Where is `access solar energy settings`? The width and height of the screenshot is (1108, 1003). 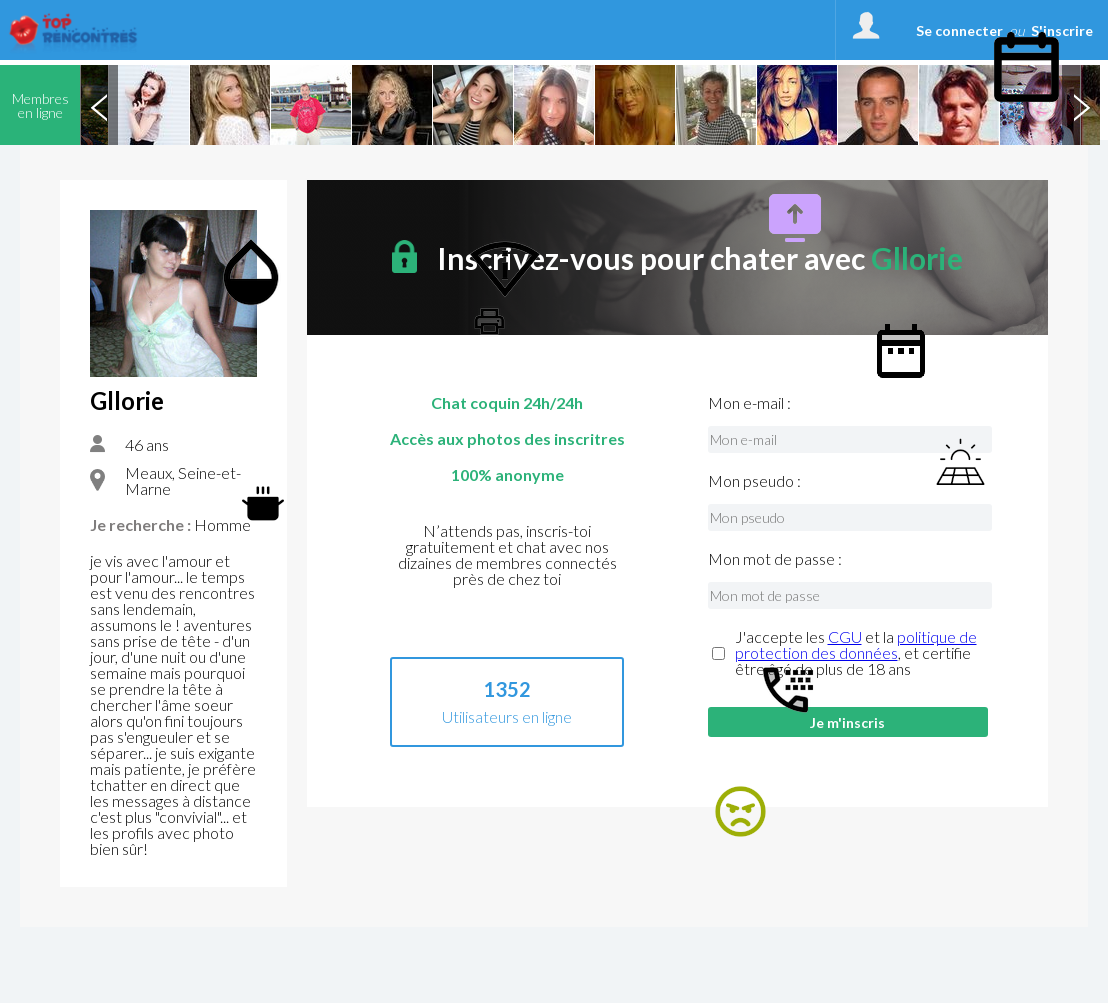
access solar energy settings is located at coordinates (960, 464).